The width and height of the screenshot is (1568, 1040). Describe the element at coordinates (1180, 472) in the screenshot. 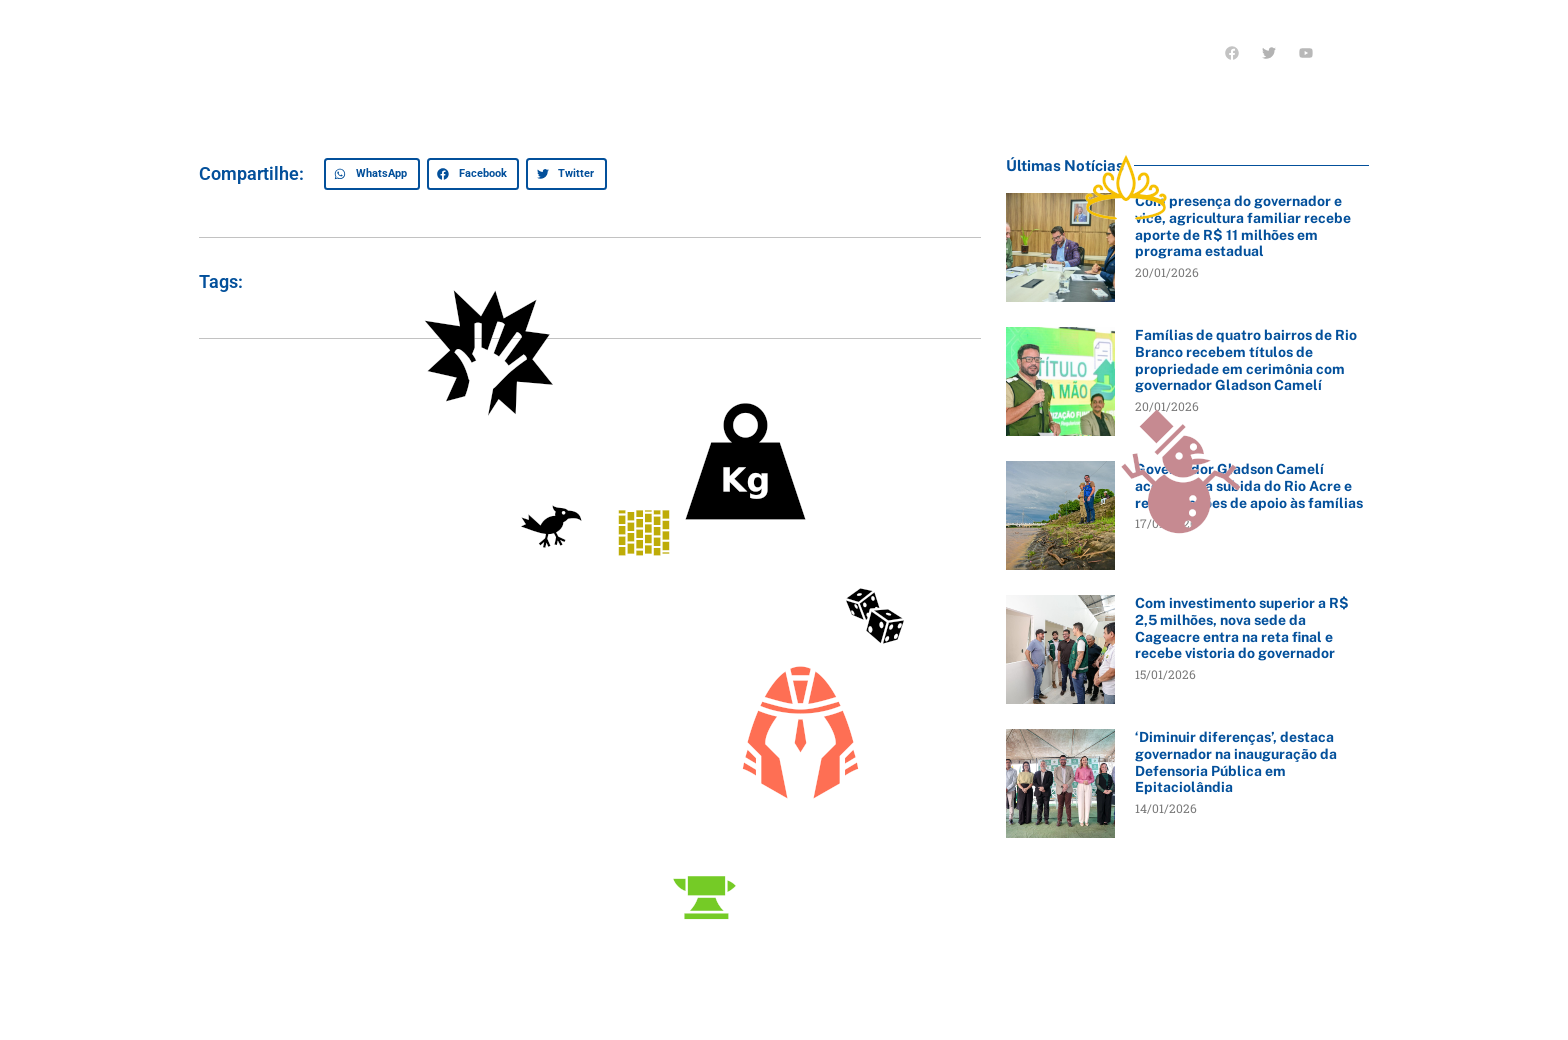

I see `winter or holiday-themed content` at that location.